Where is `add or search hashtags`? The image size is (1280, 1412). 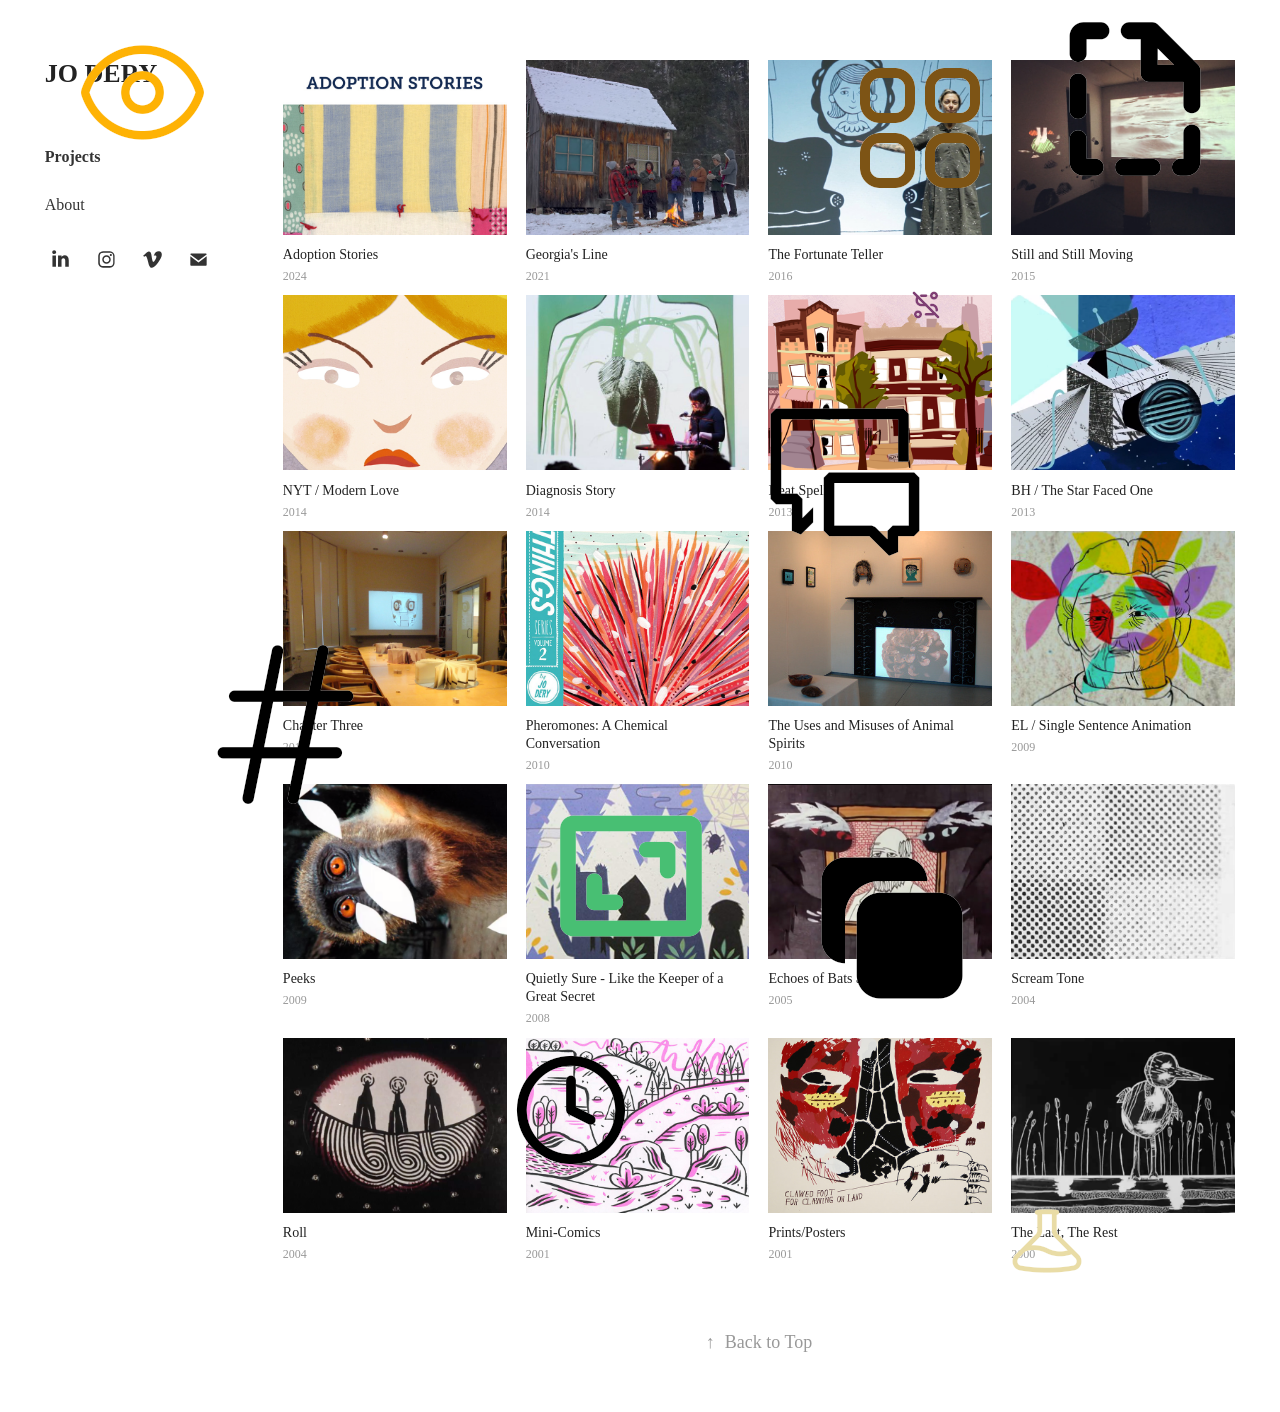
add or search hashtags is located at coordinates (285, 724).